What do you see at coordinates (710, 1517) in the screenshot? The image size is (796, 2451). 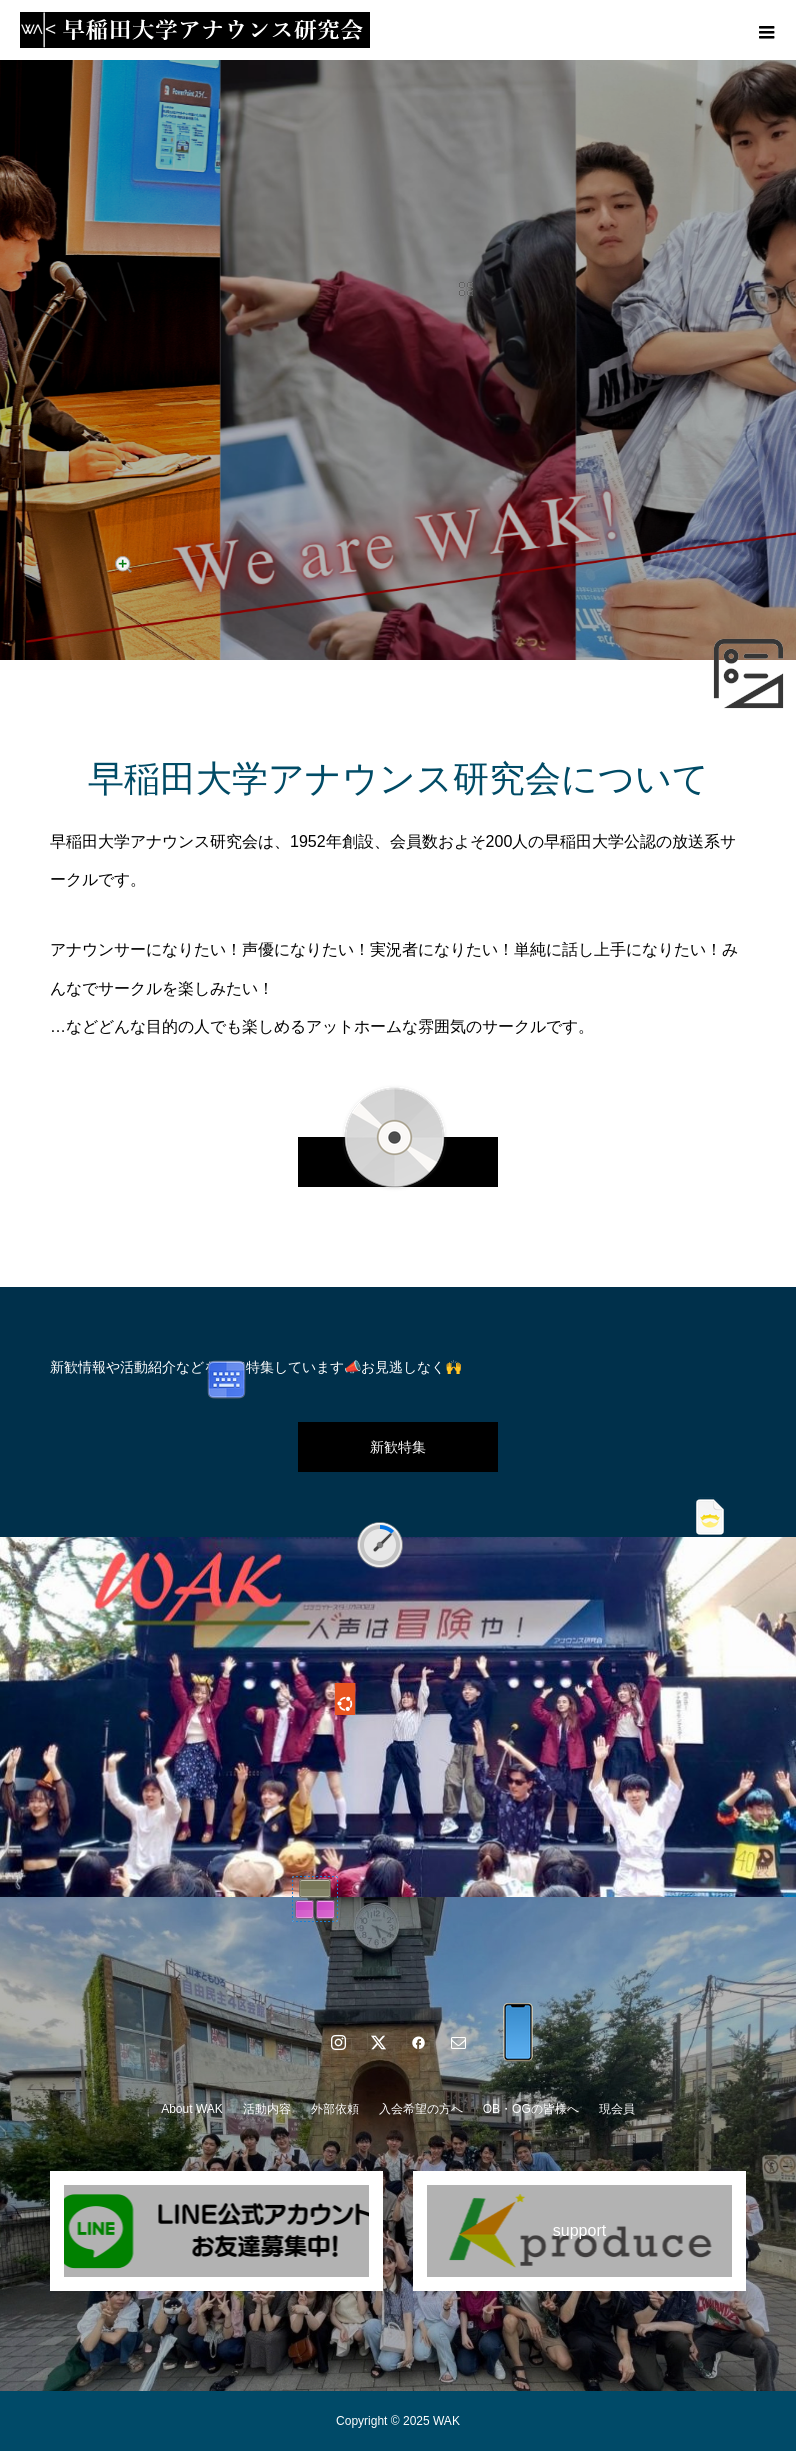 I see `a nim programming language source file` at bounding box center [710, 1517].